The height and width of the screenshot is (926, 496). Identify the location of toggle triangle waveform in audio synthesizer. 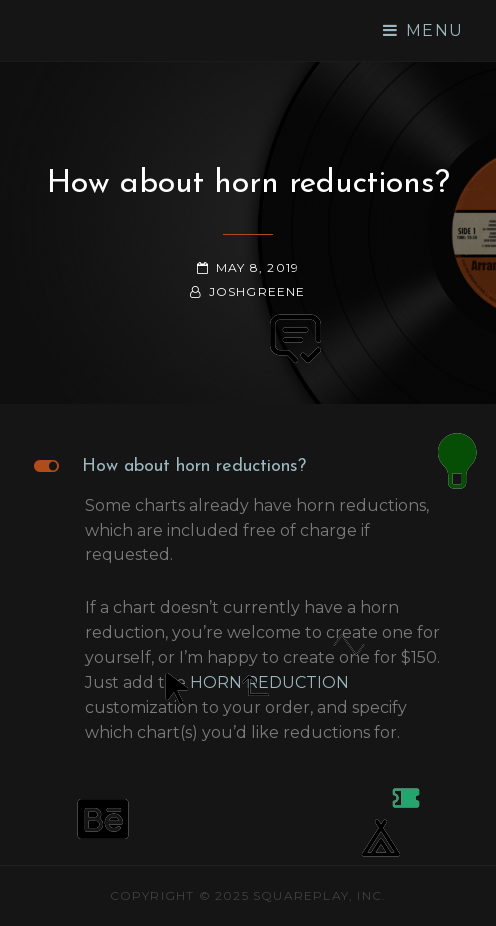
(349, 645).